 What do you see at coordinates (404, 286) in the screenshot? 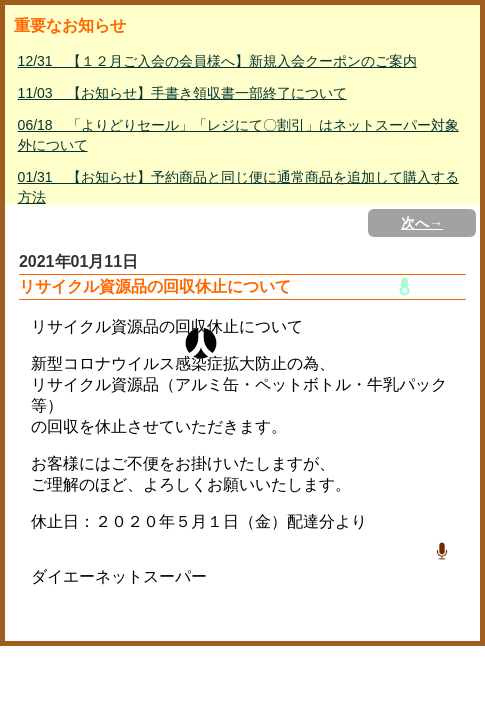
I see `indicates lowest temperature setting or reading` at bounding box center [404, 286].